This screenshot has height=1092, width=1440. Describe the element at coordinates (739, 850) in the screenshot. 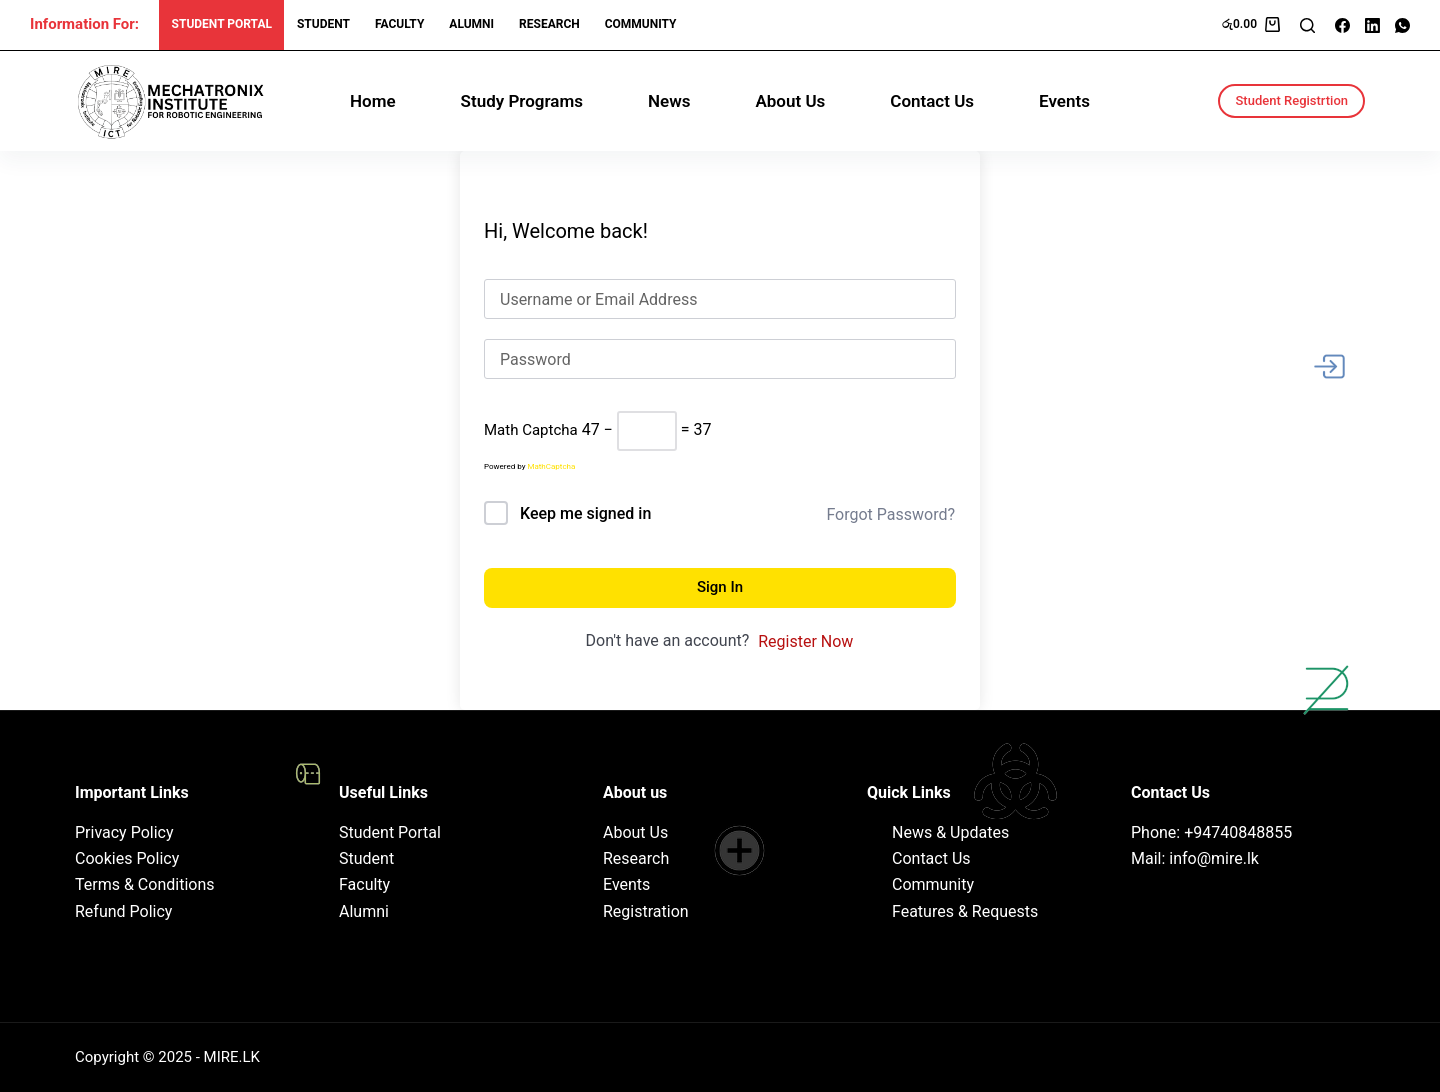

I see `add a new item or element` at that location.